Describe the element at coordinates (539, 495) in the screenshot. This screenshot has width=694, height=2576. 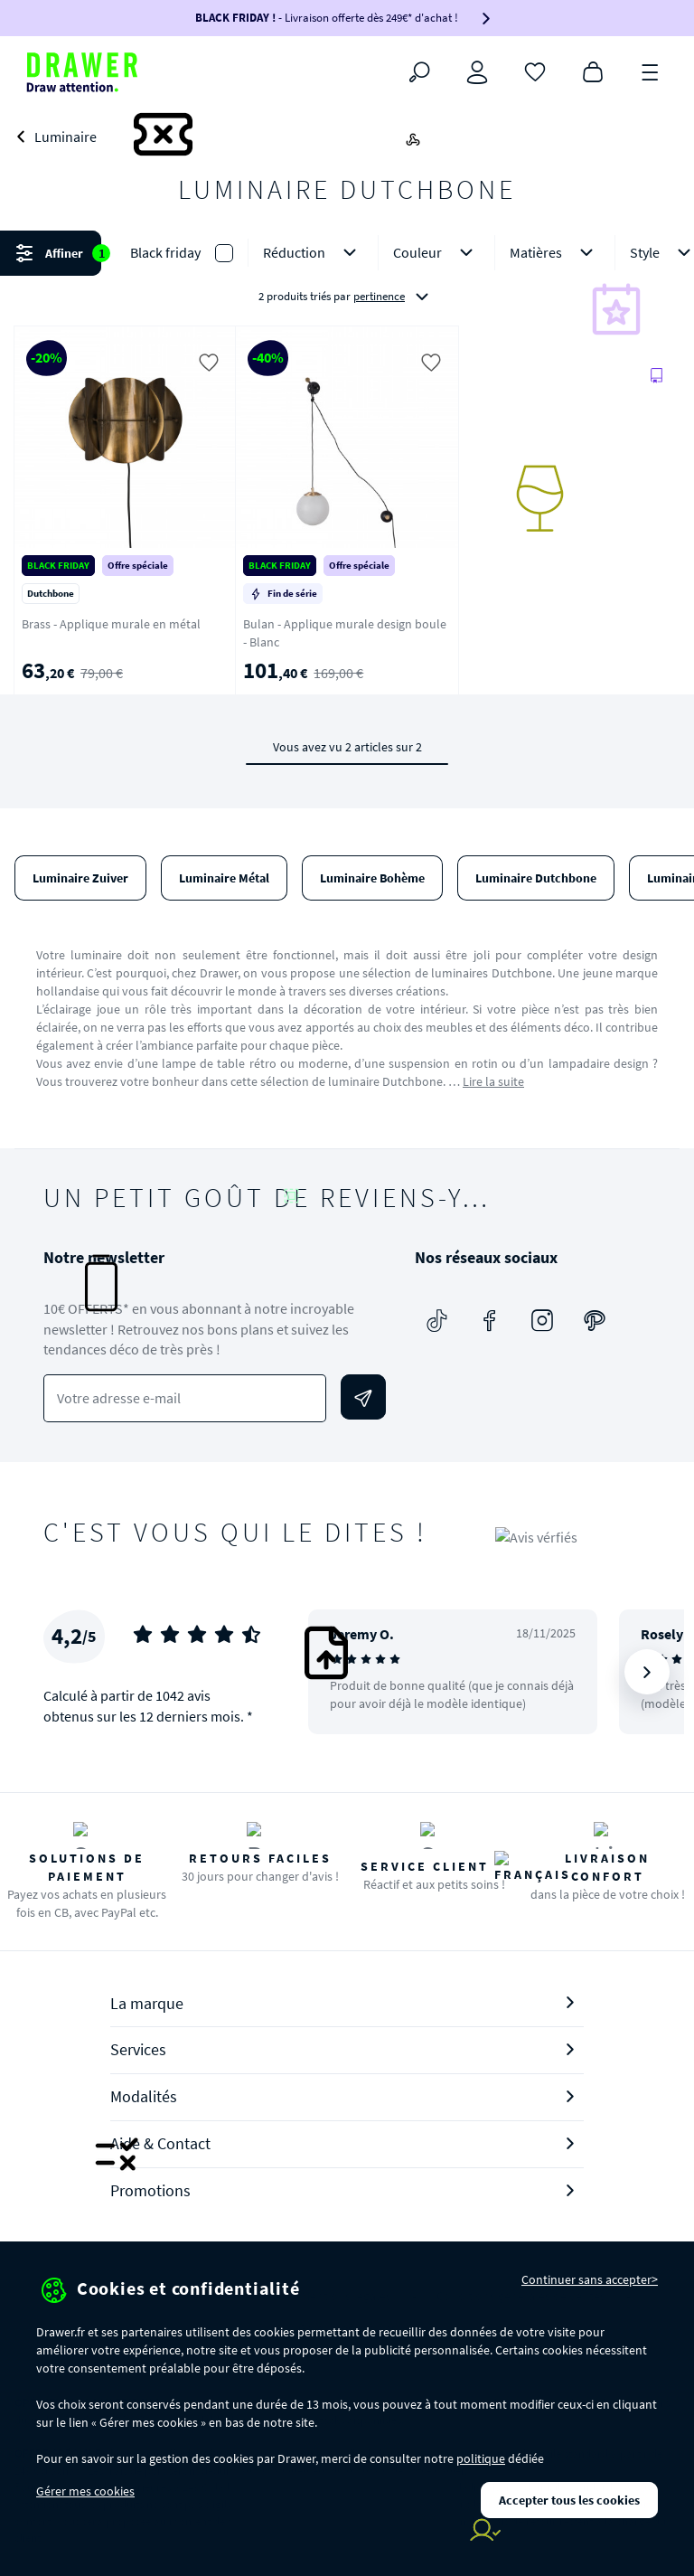
I see `browse wine selection` at that location.